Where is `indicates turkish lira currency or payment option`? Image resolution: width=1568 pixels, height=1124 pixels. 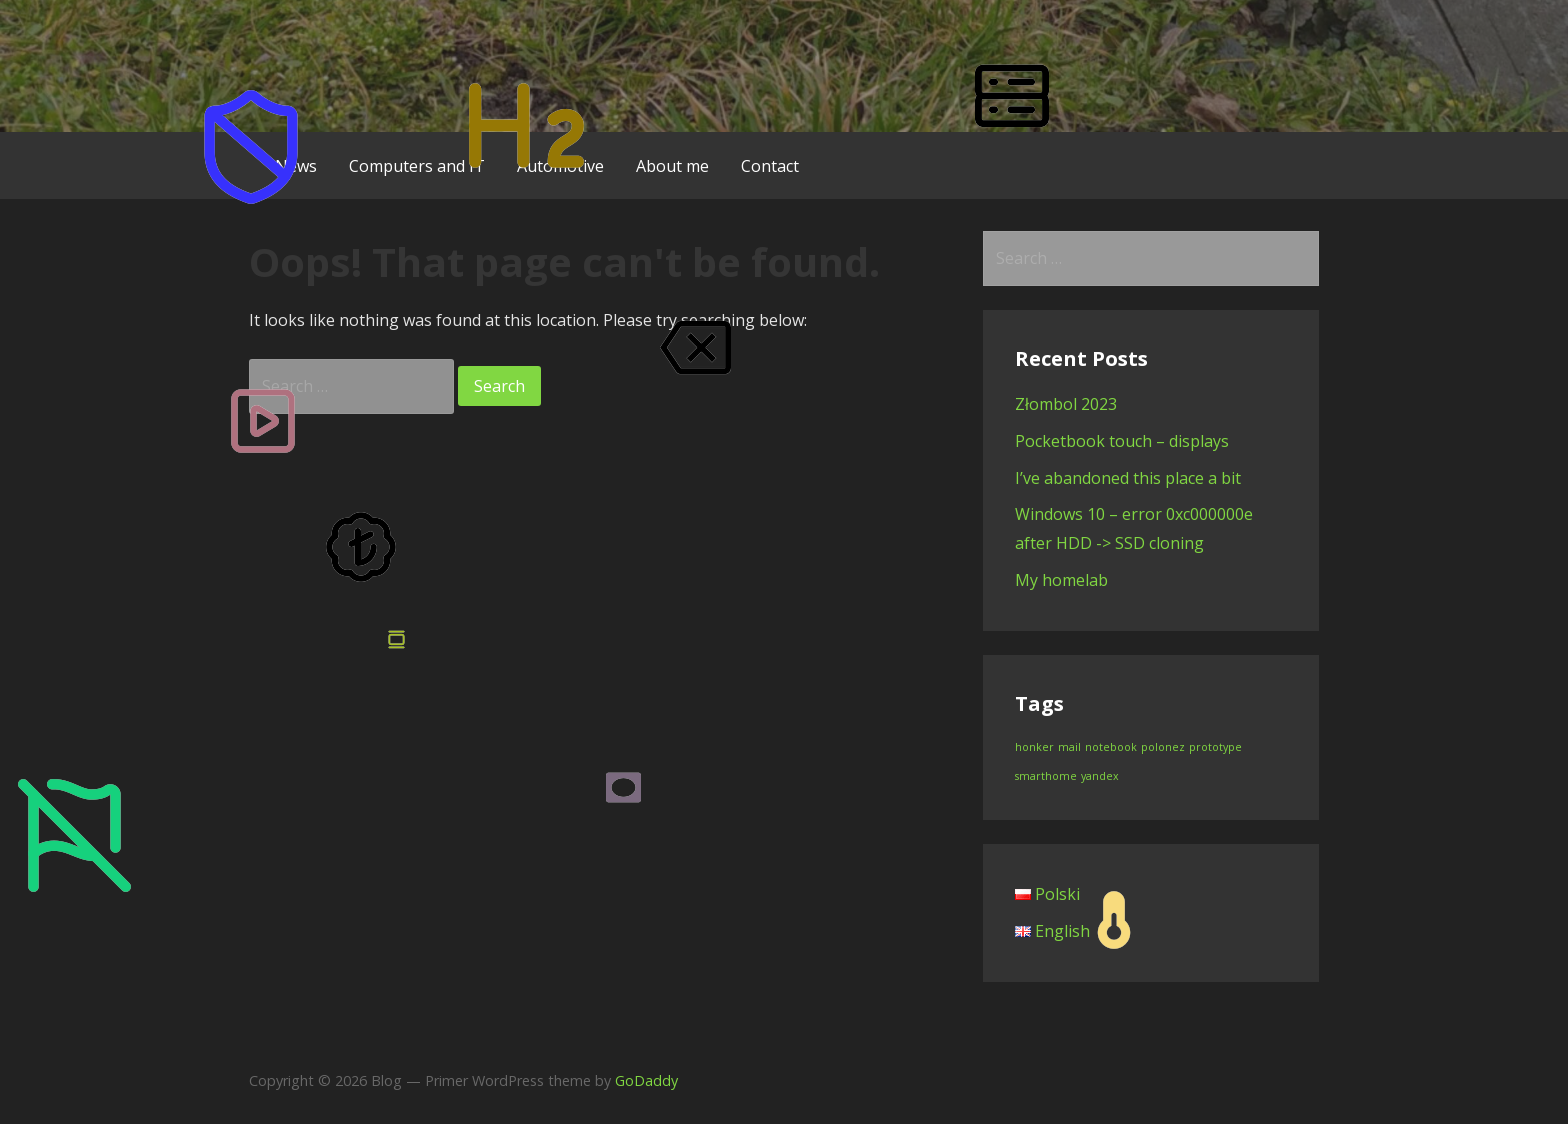 indicates turkish lira currency or payment option is located at coordinates (361, 547).